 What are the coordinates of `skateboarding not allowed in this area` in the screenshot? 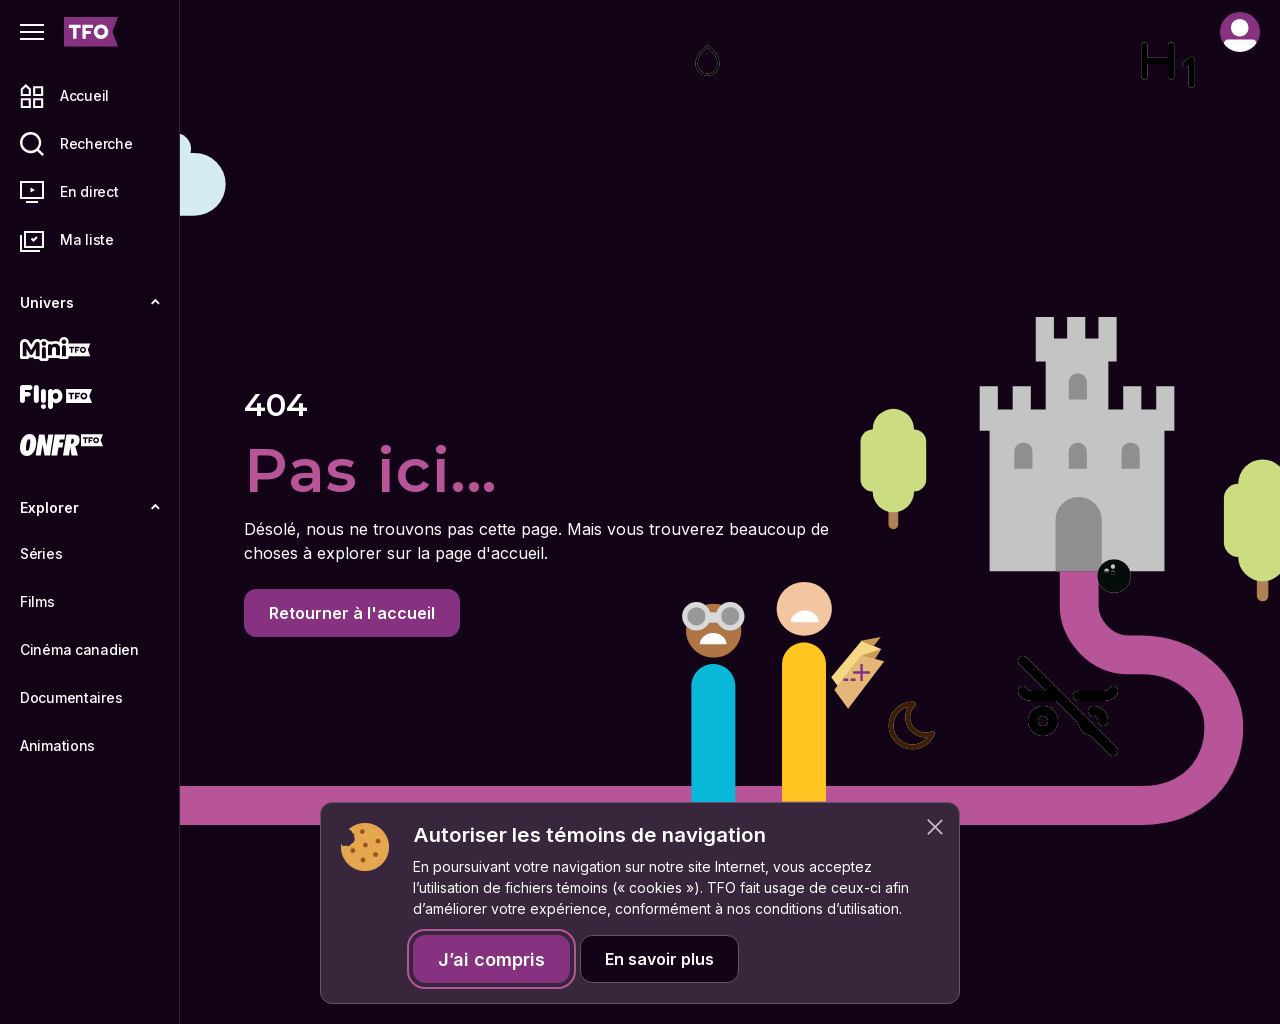 It's located at (1068, 706).